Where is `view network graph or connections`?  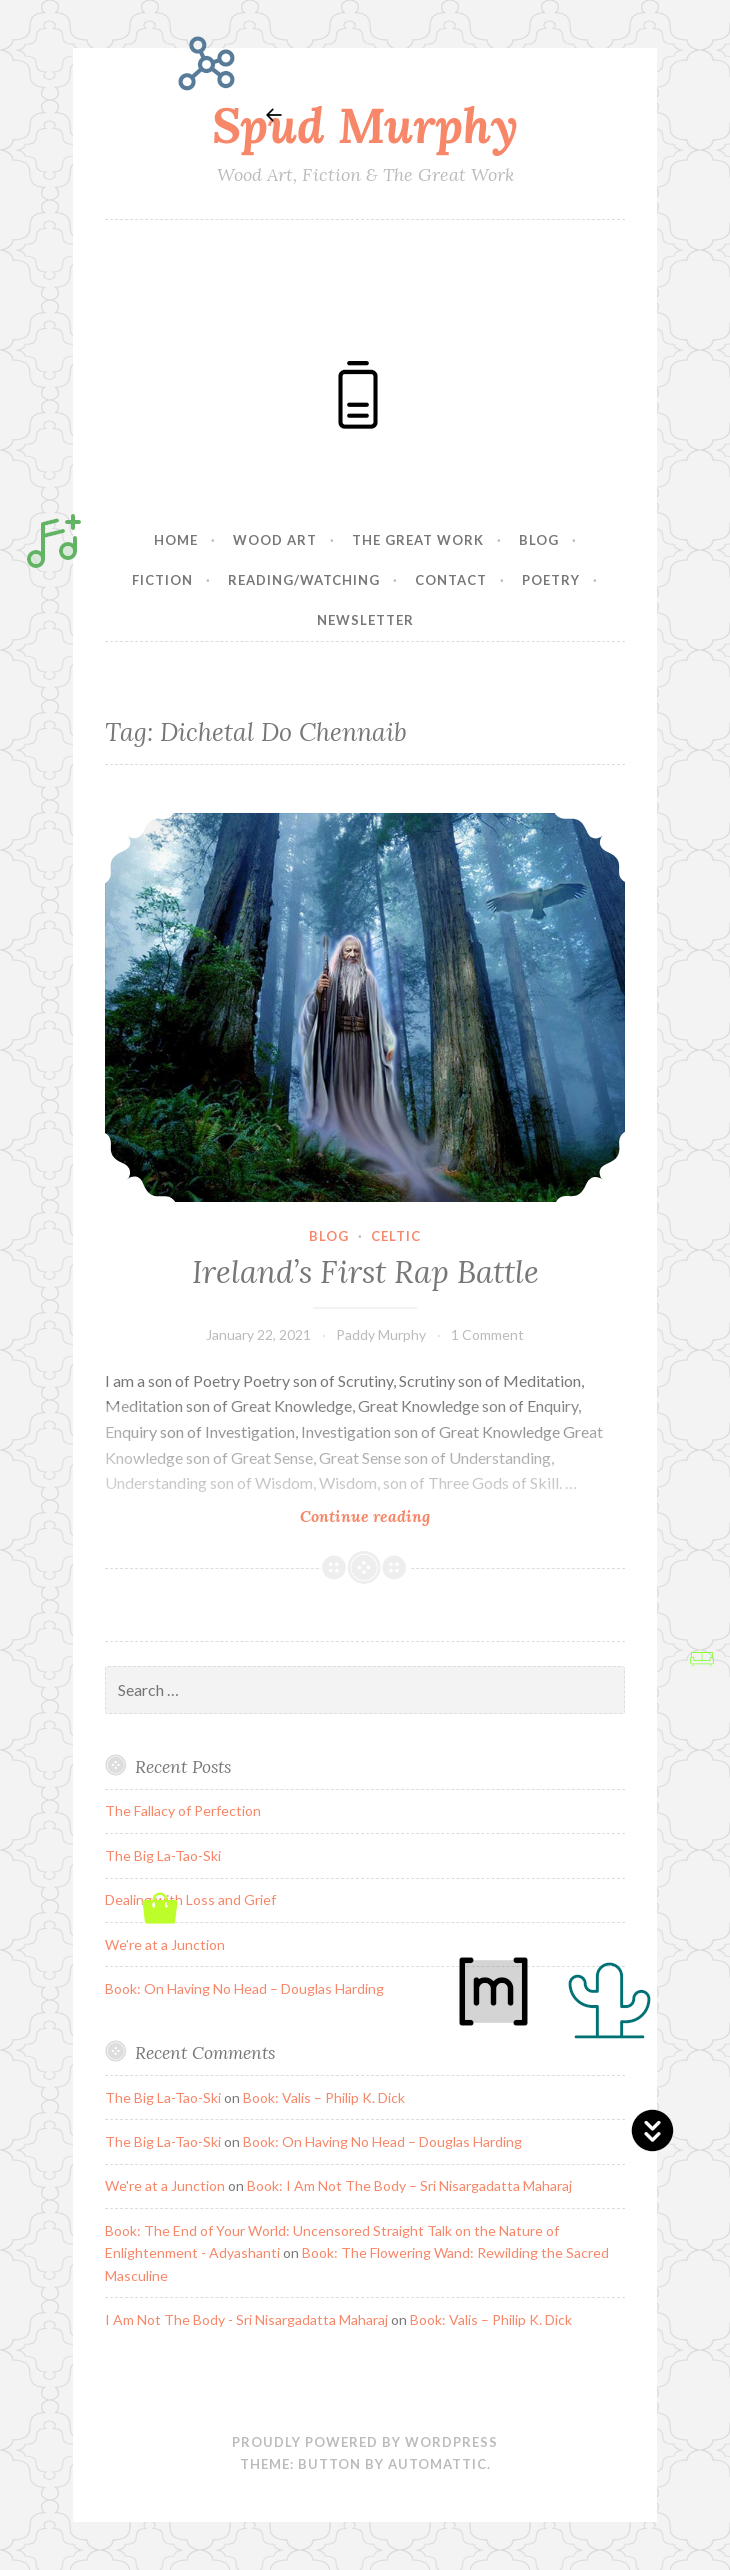
view network graph or connections is located at coordinates (206, 64).